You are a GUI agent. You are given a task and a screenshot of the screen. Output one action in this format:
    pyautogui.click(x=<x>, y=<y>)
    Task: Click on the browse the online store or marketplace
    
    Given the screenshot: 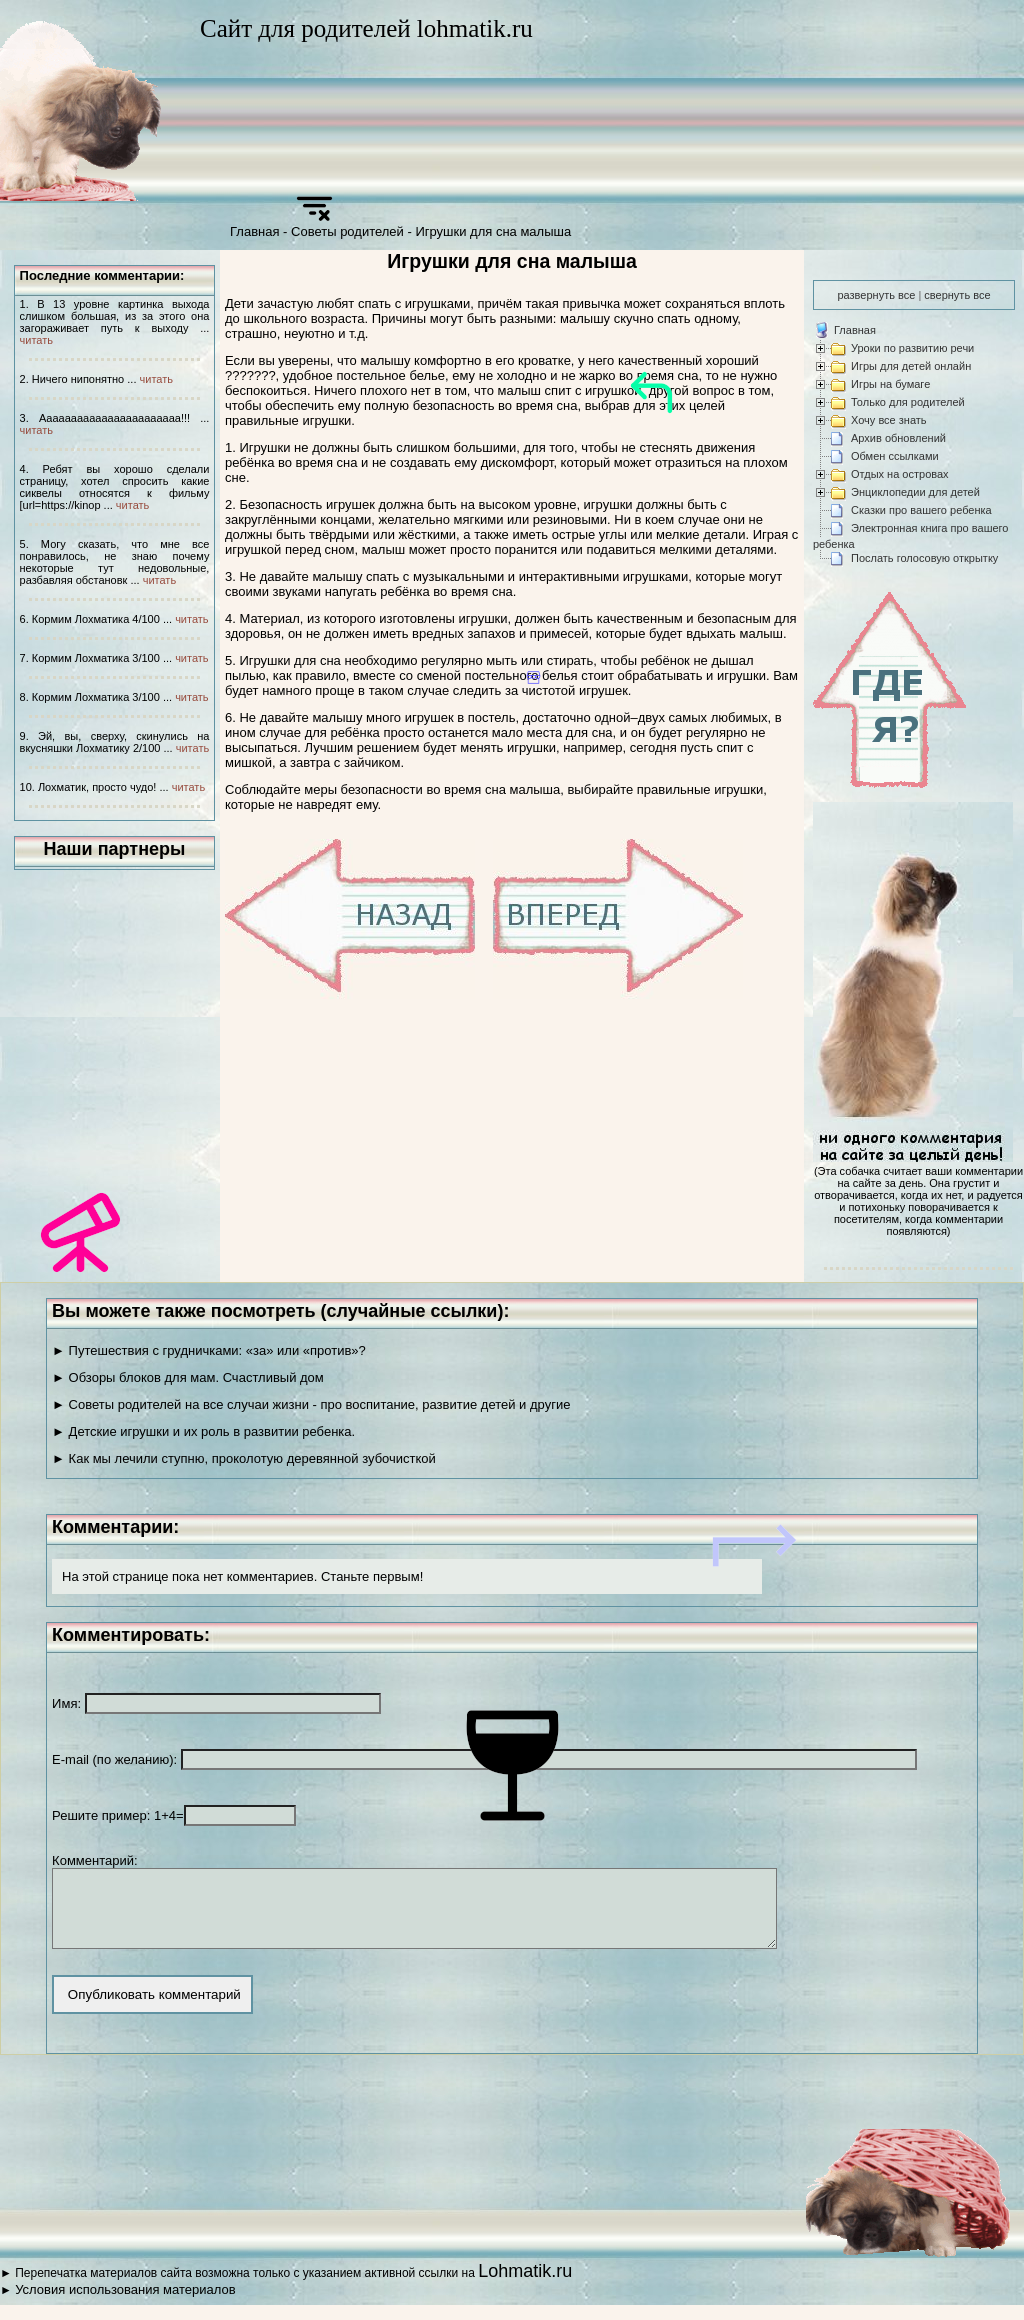 What is the action you would take?
    pyautogui.click(x=533, y=677)
    